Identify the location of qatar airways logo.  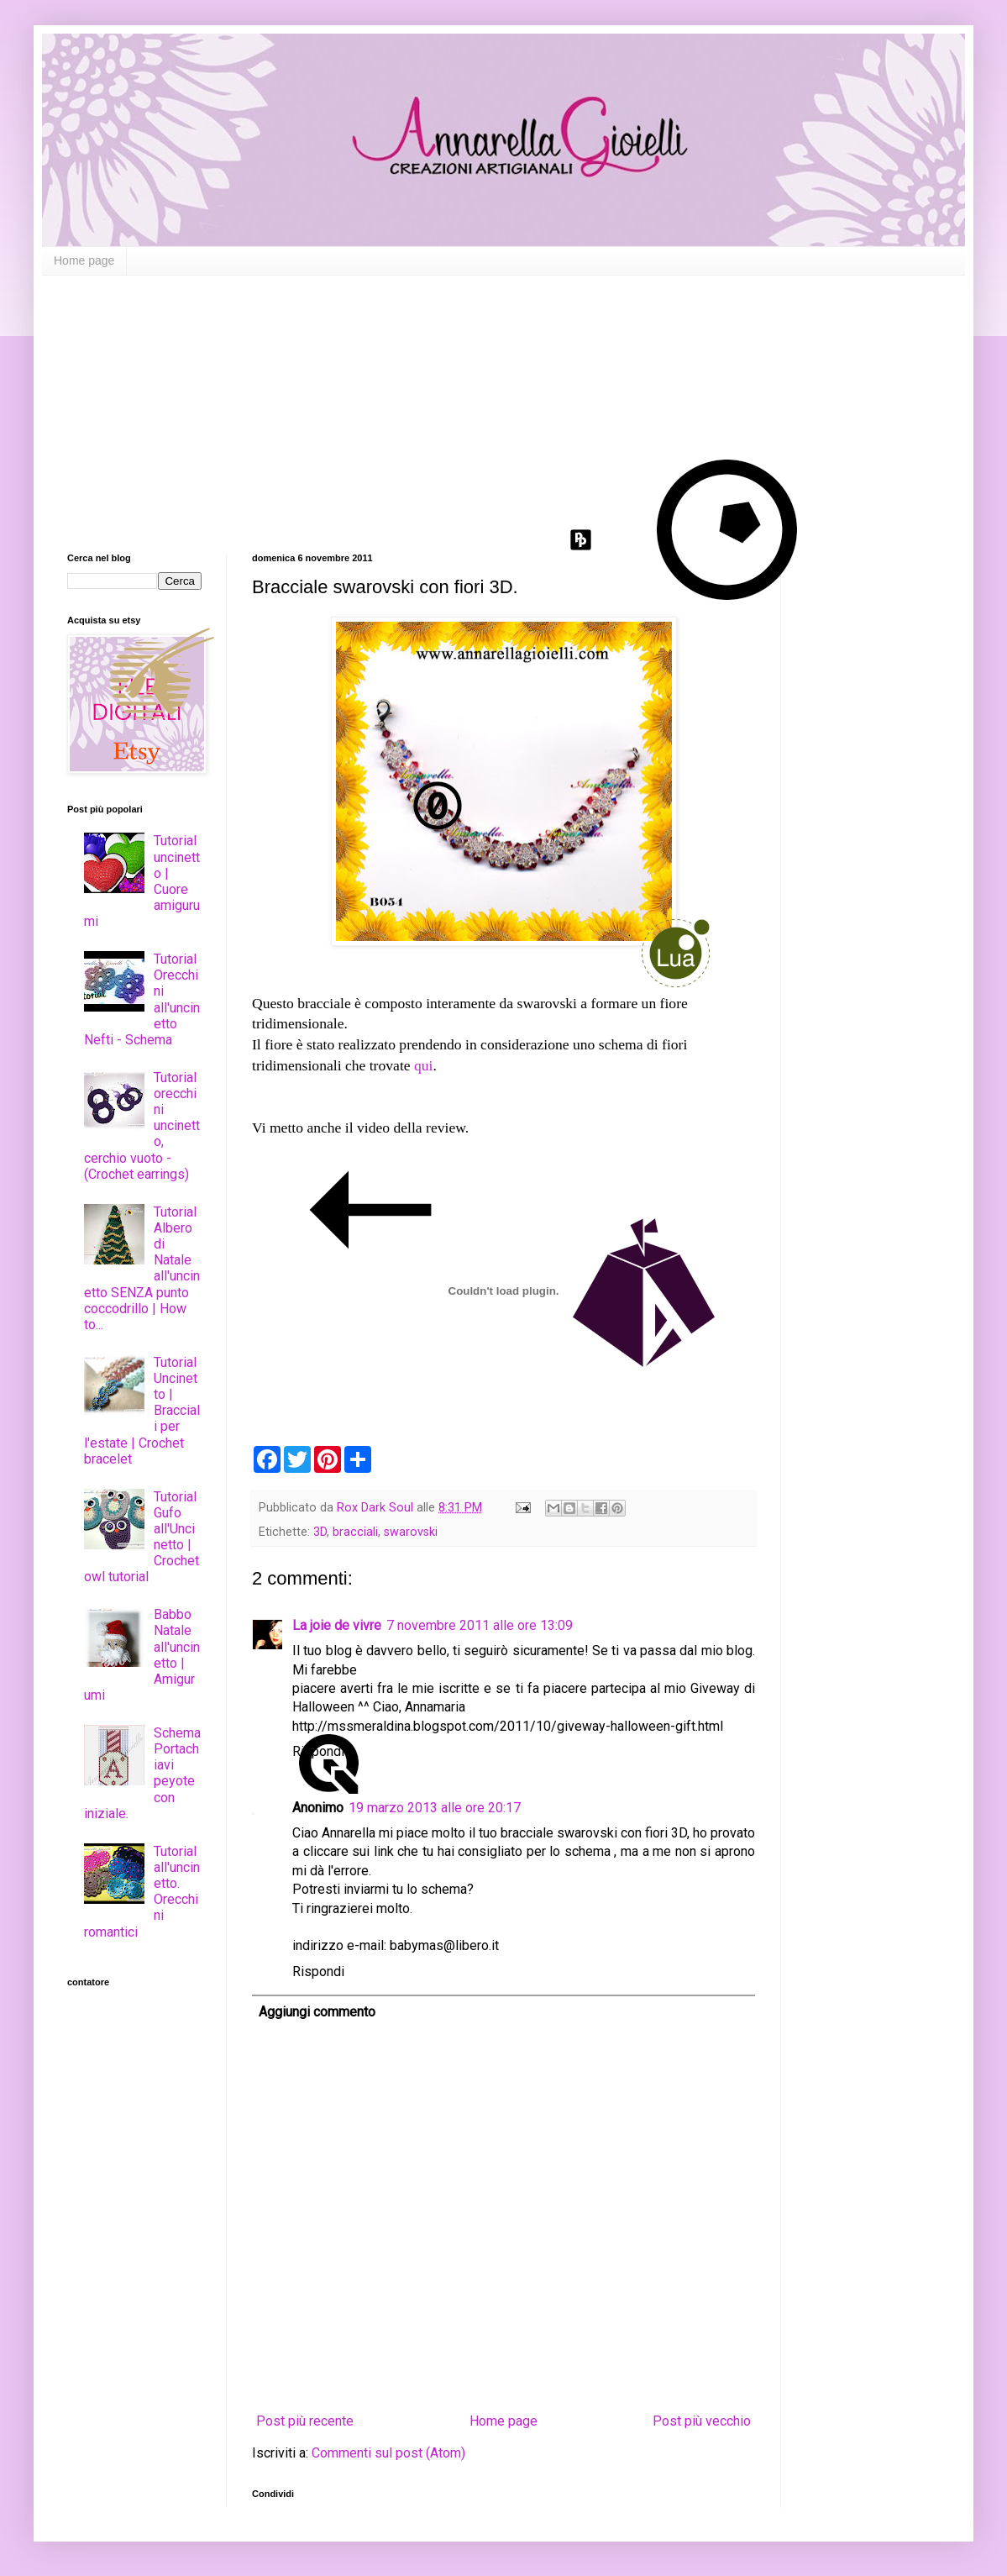
(161, 673).